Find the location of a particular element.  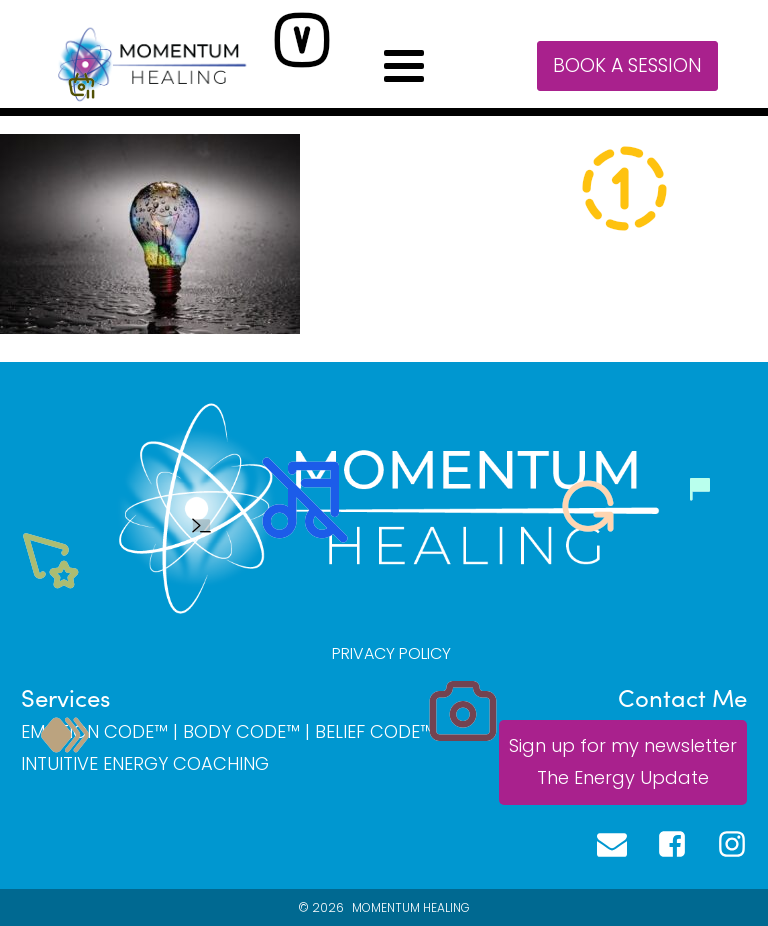

mute or disable music playback is located at coordinates (305, 500).